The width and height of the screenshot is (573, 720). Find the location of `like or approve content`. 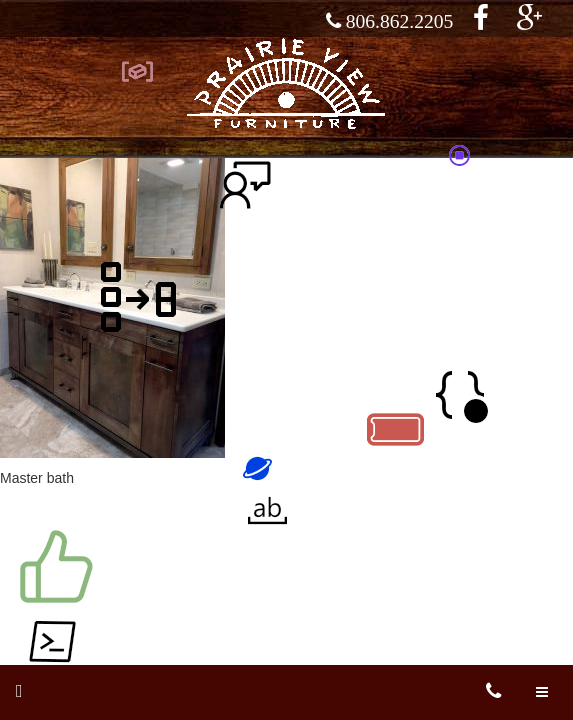

like or approve content is located at coordinates (56, 566).